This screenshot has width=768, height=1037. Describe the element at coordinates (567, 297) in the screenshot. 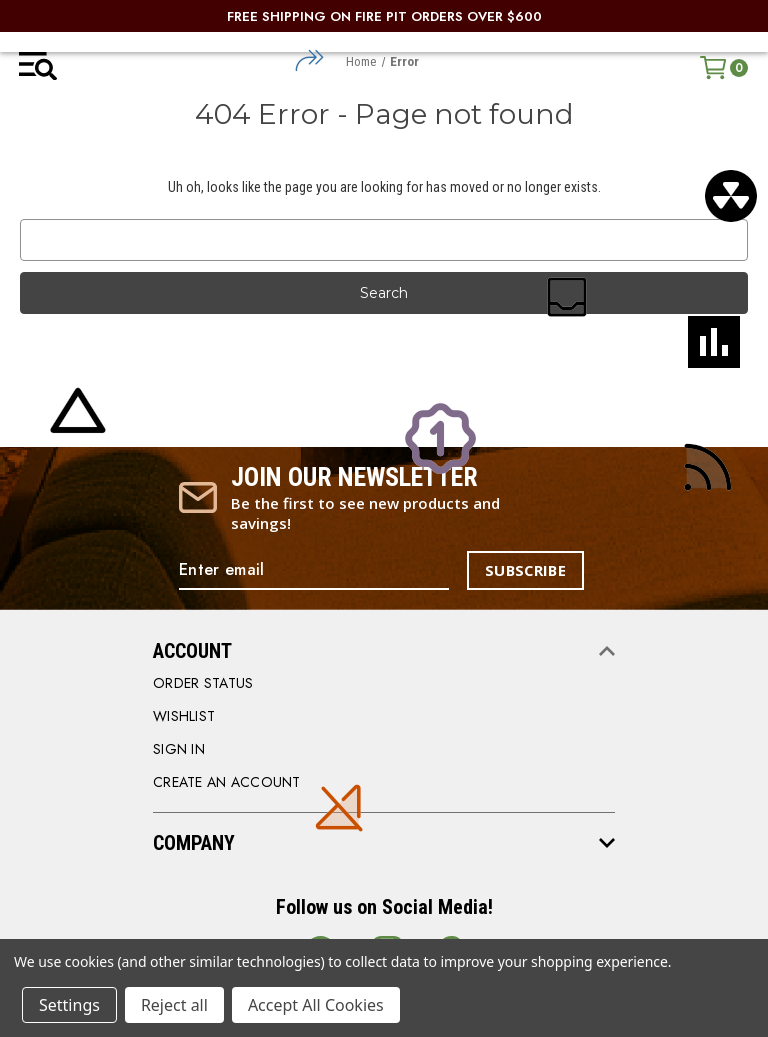

I see `access inbox or incoming items` at that location.